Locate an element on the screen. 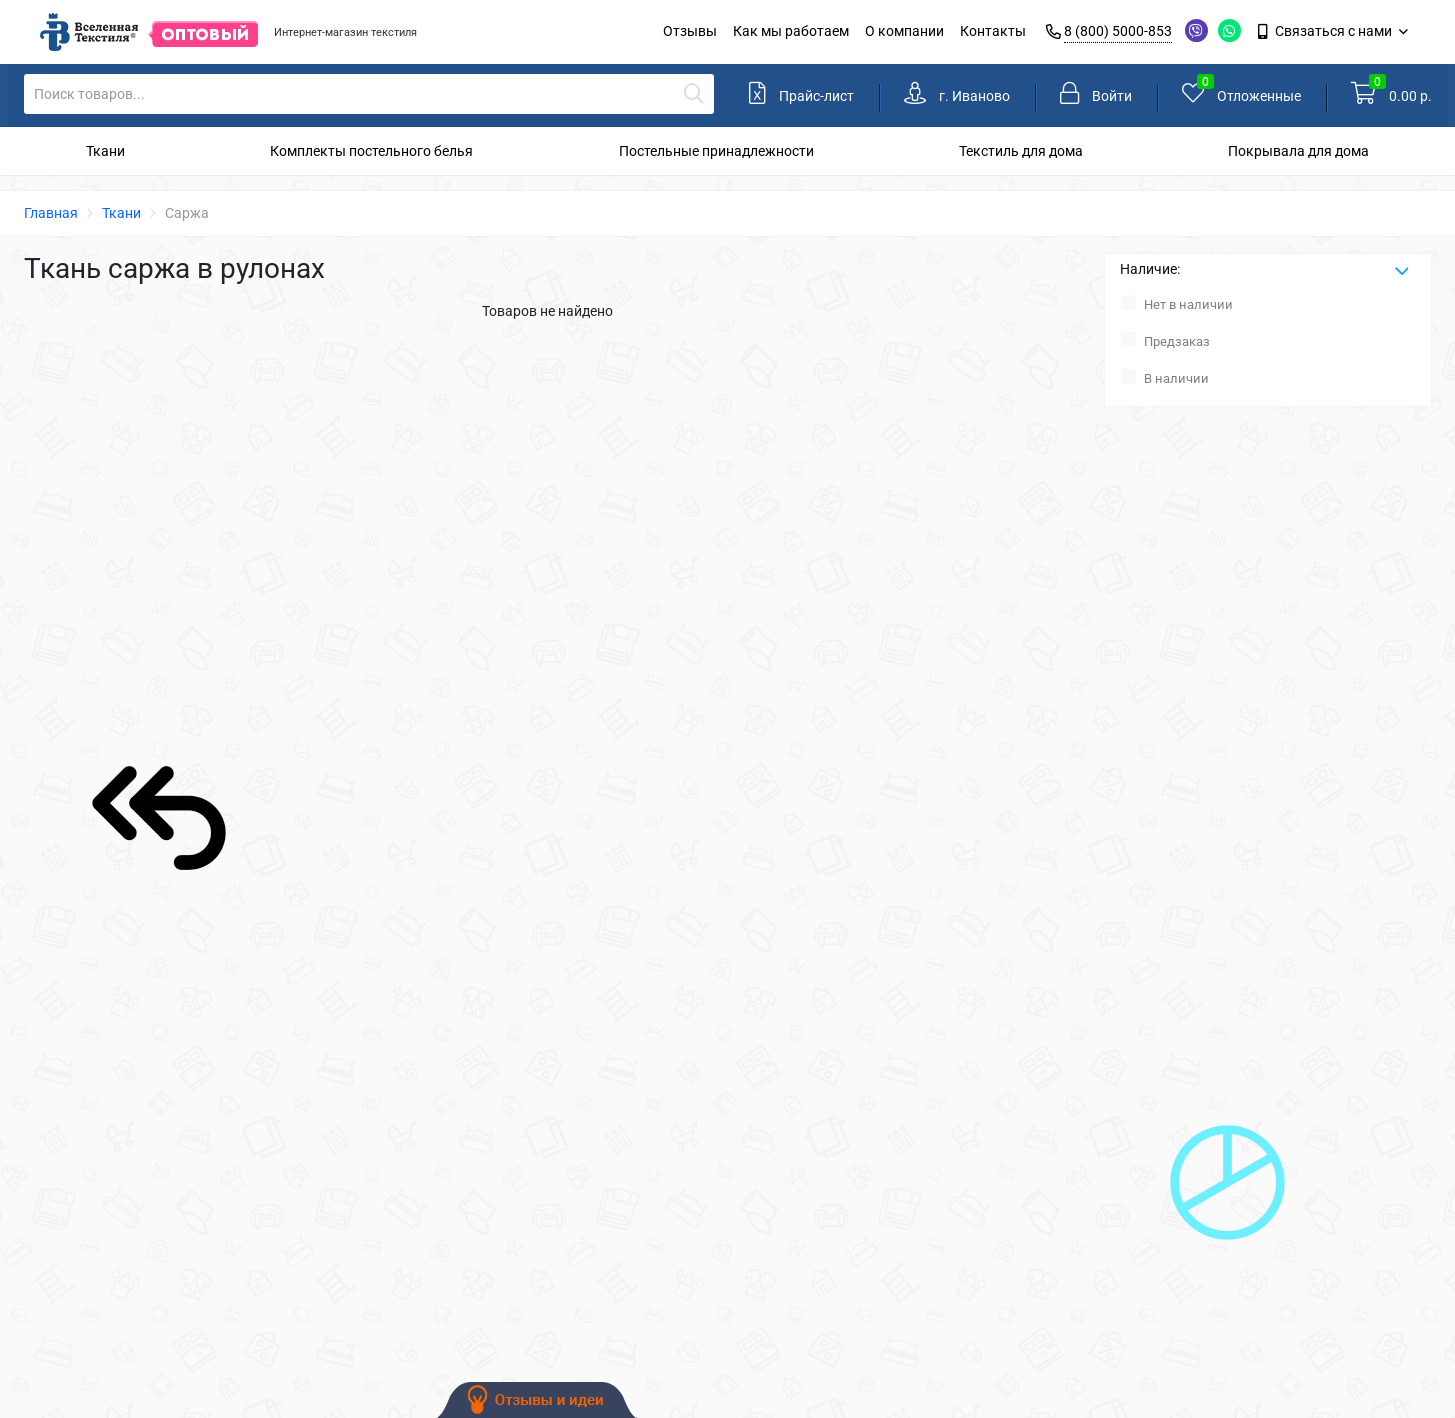  undo multiple actions is located at coordinates (159, 818).